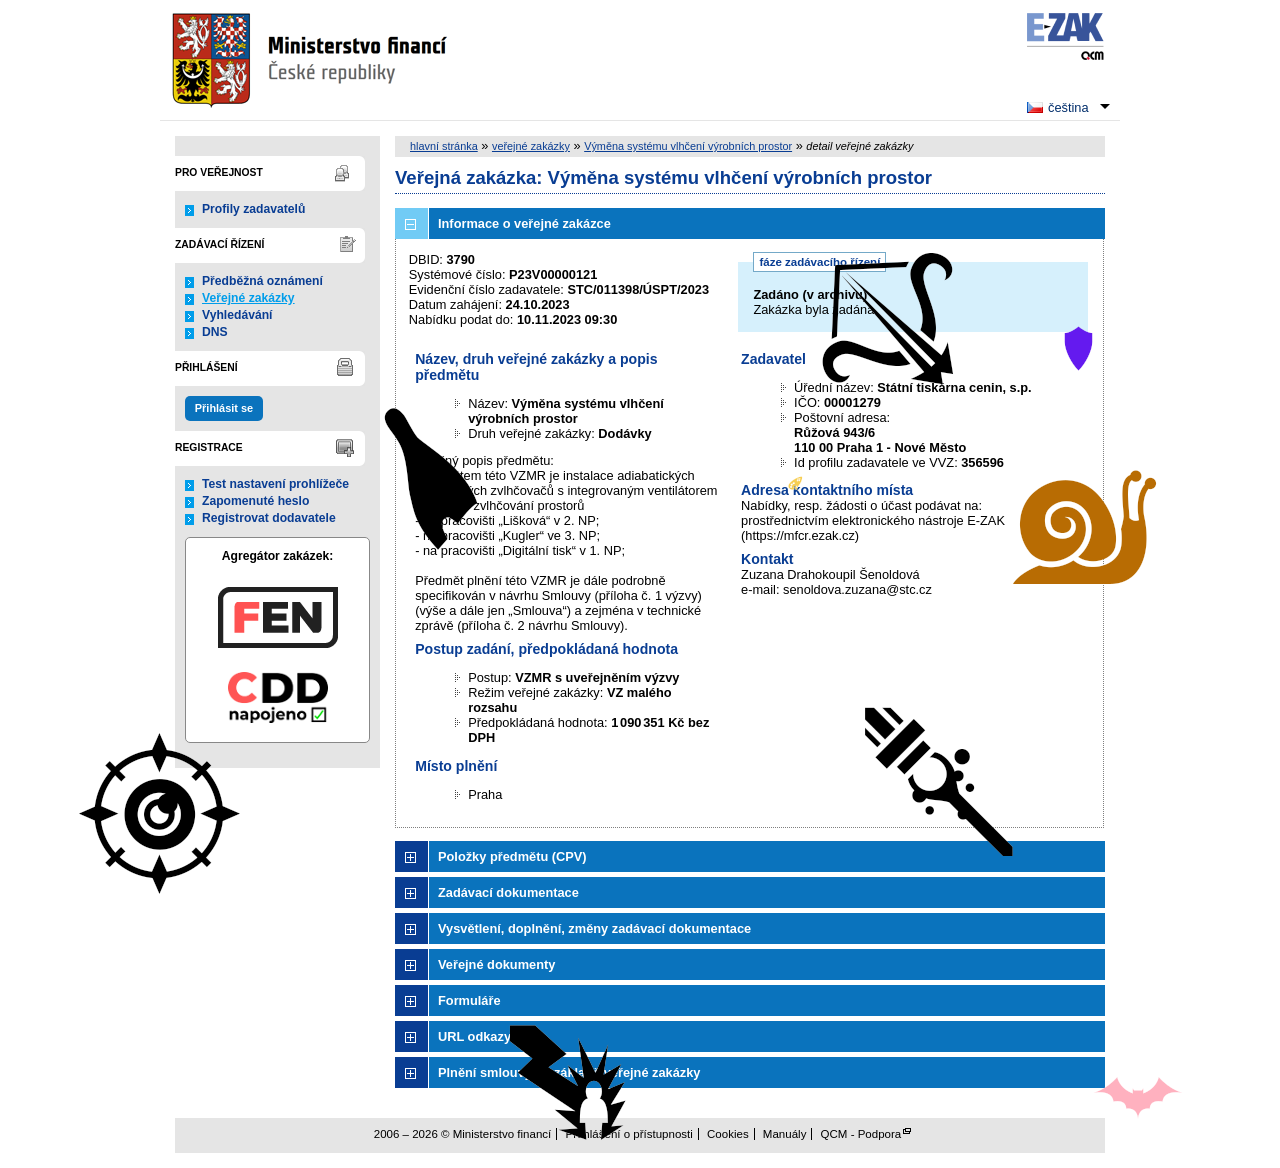 This screenshot has width=1280, height=1168. I want to click on select the white crown of upper egypt, so click(431, 479).